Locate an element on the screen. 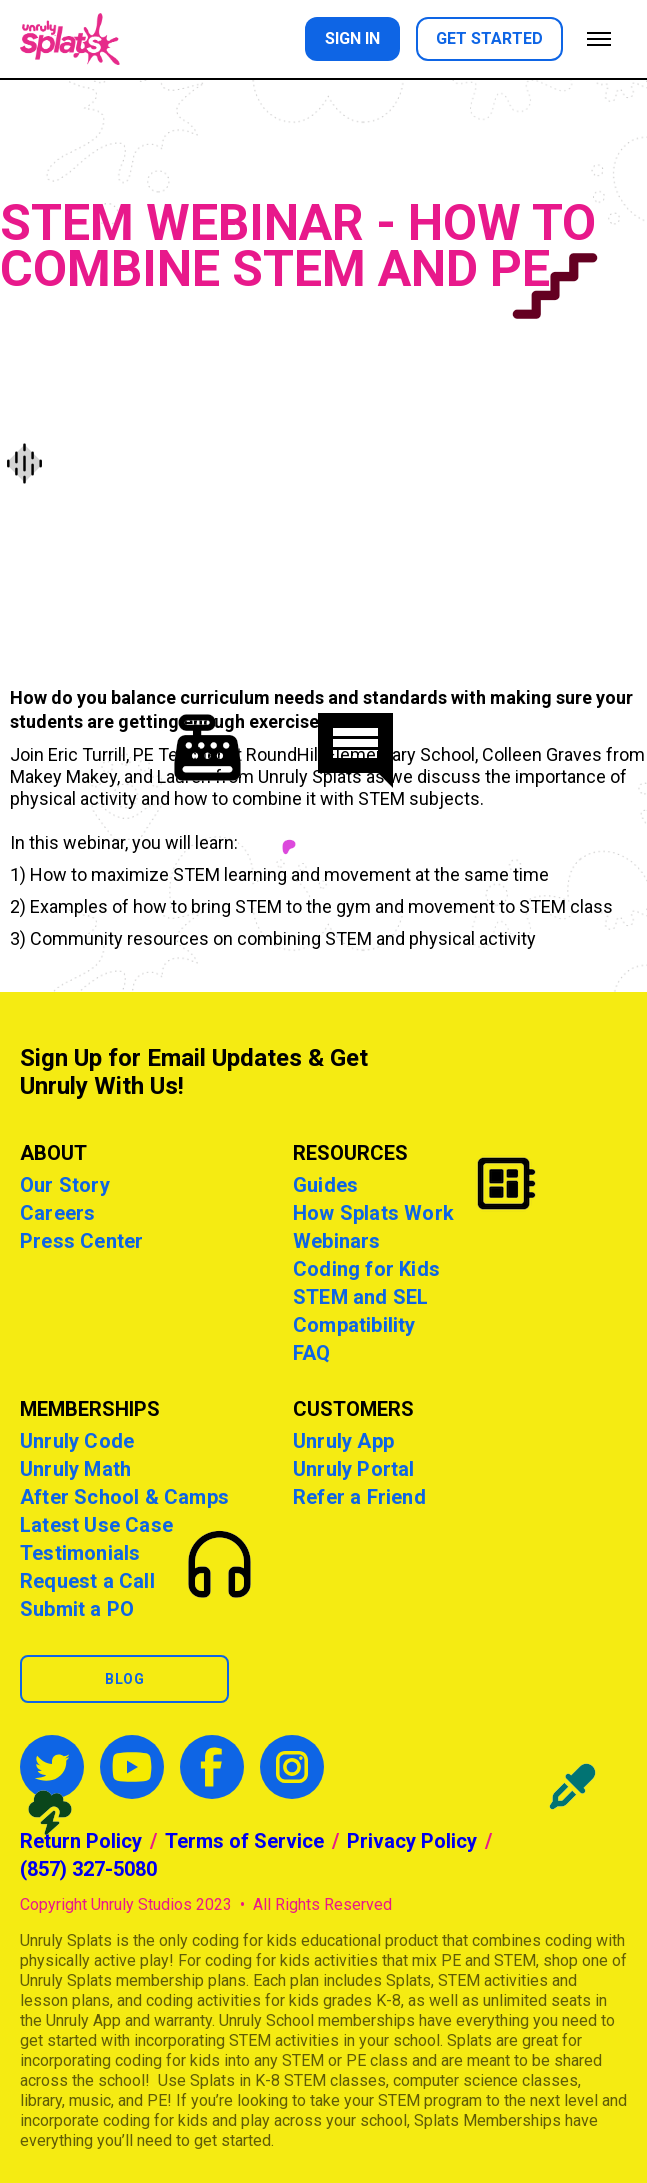 Image resolution: width=647 pixels, height=2183 pixels. indicates stairs or stairwell access is located at coordinates (555, 286).